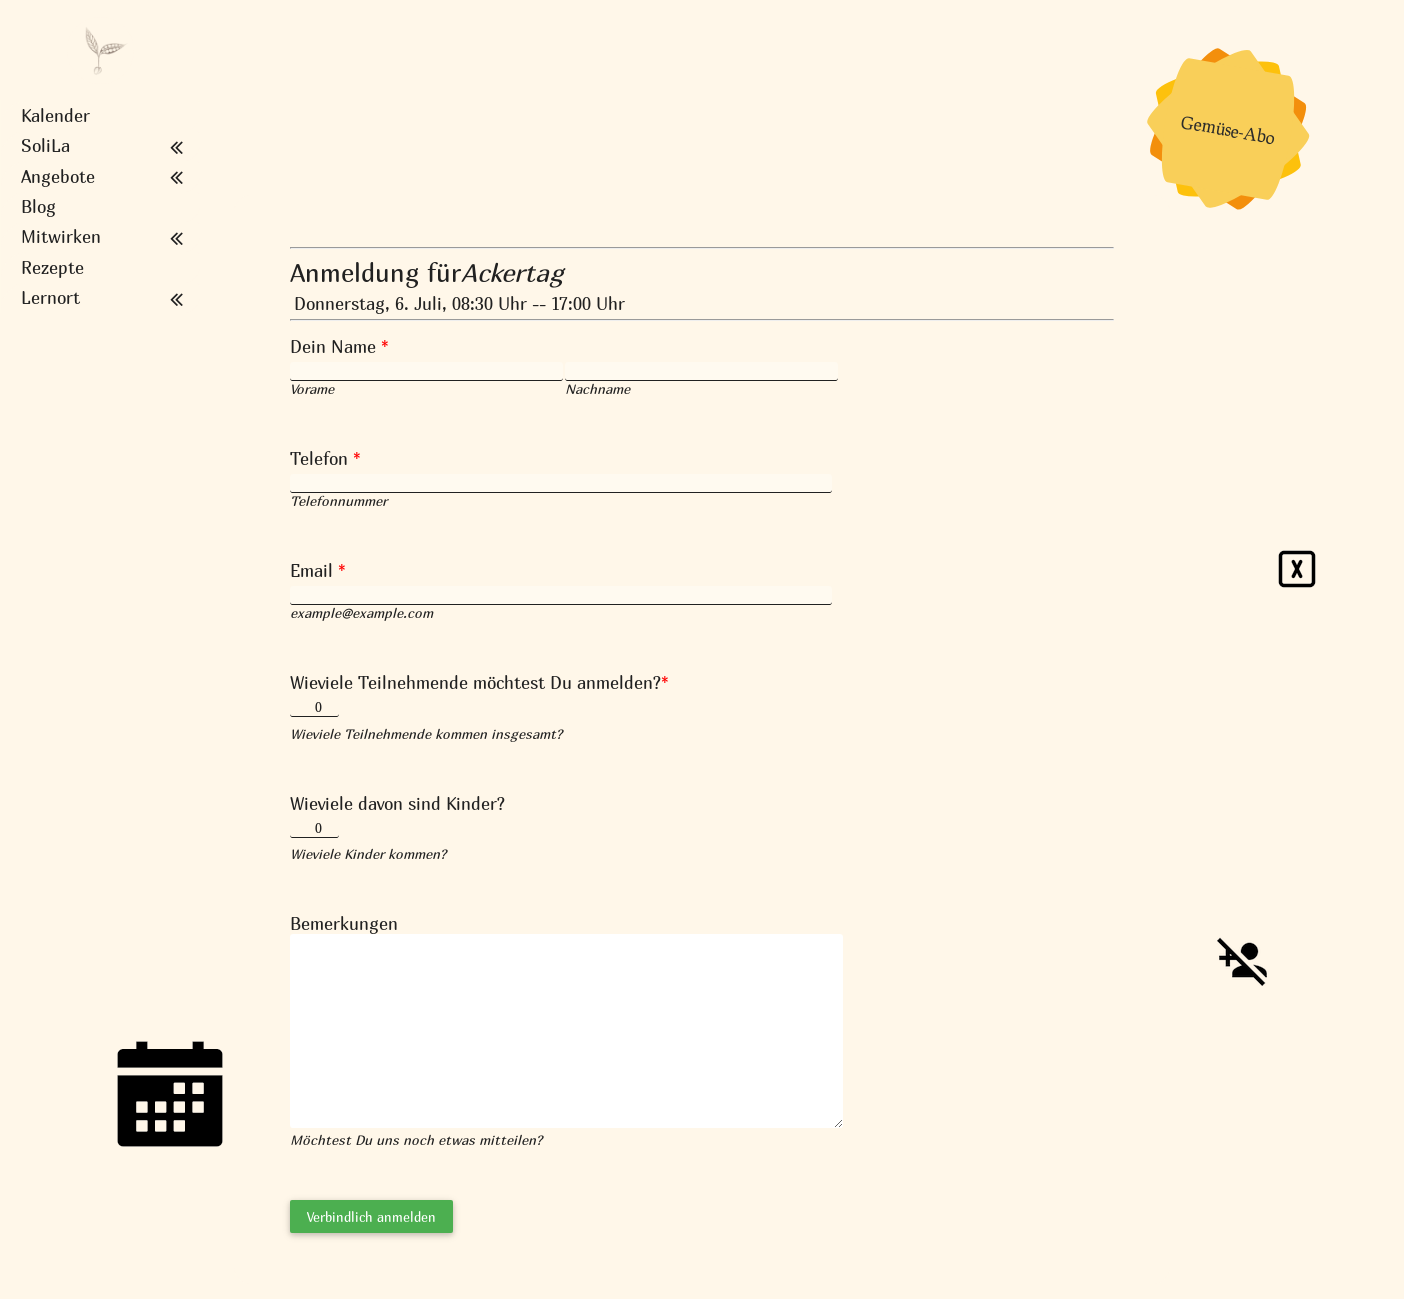  Describe the element at coordinates (1243, 960) in the screenshot. I see `indicates adding contacts is disabled` at that location.